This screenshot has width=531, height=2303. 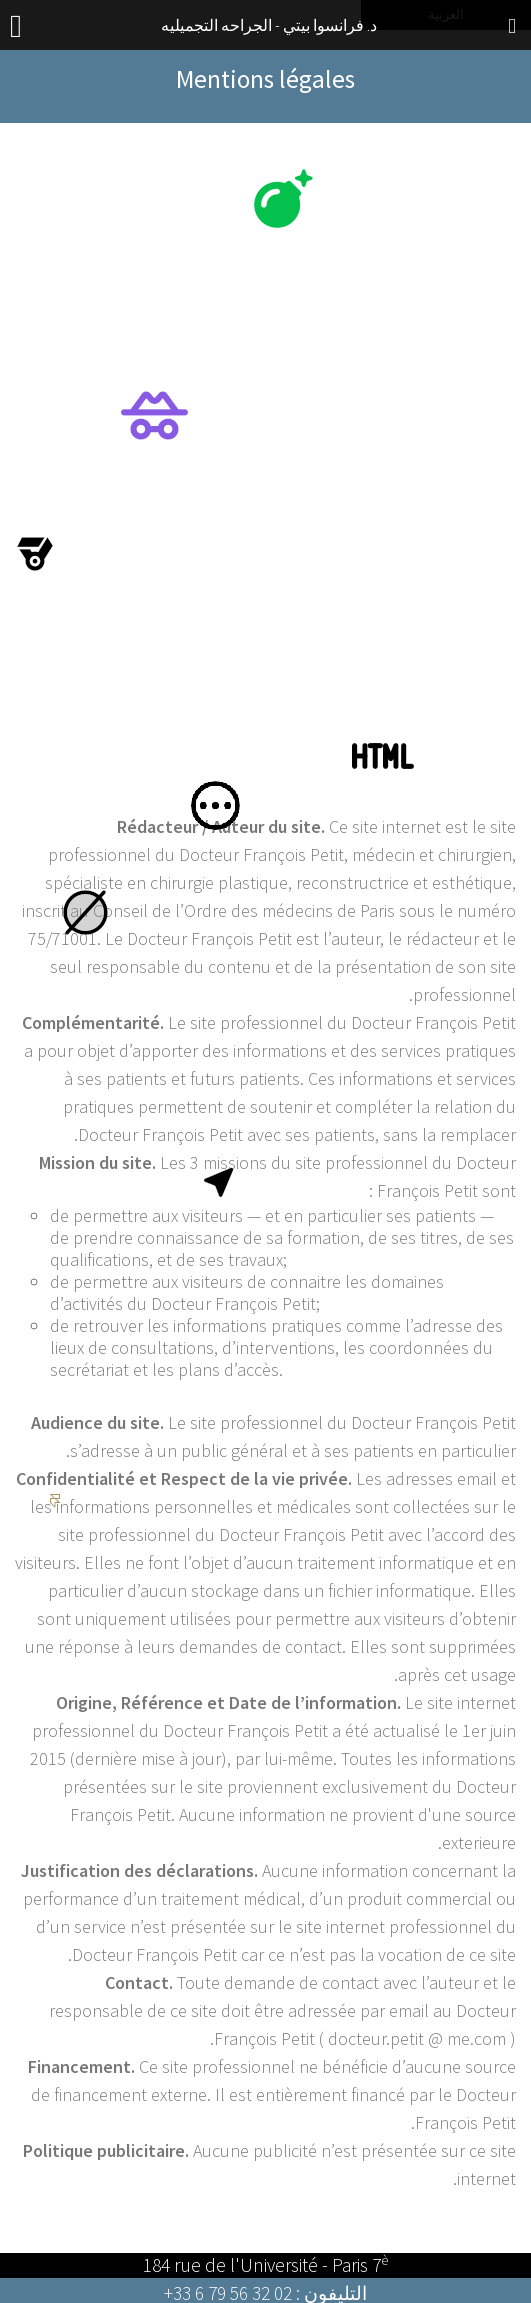 I want to click on open framer app, so click(x=55, y=1500).